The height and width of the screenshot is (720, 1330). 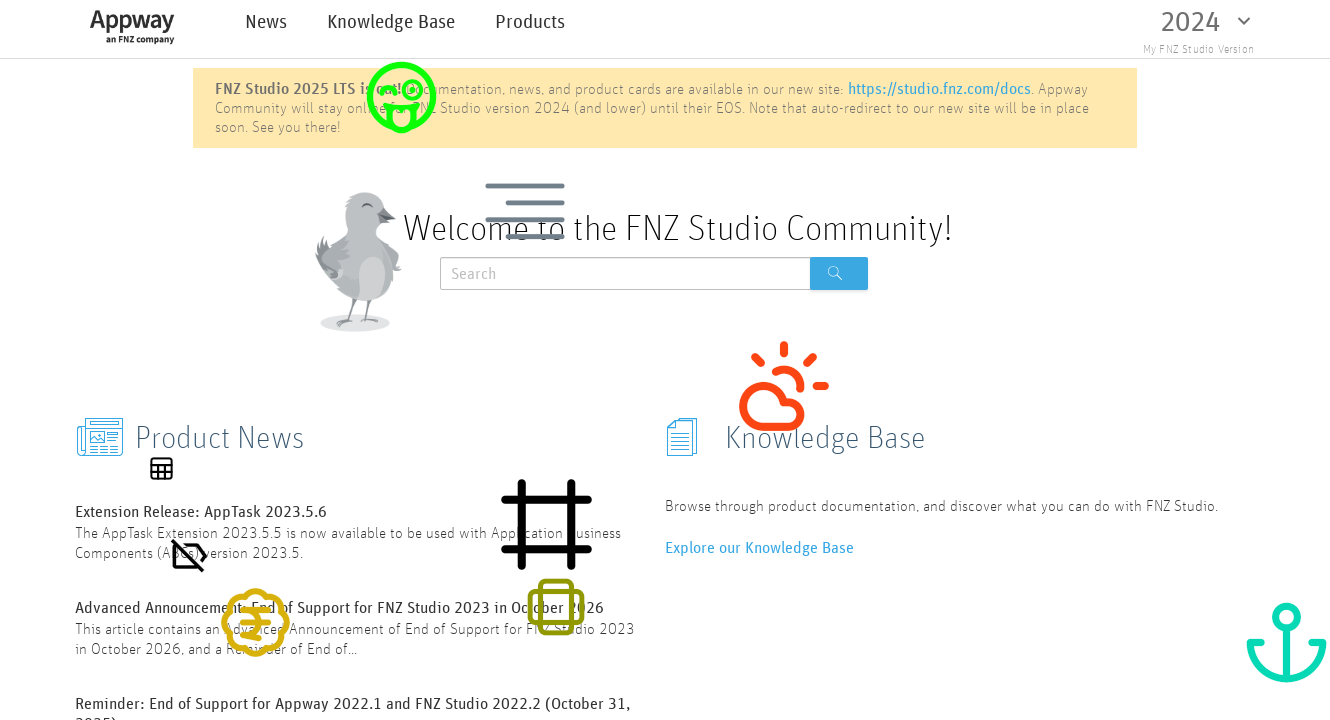 What do you see at coordinates (546, 524) in the screenshot?
I see `adjust or define a crop area` at bounding box center [546, 524].